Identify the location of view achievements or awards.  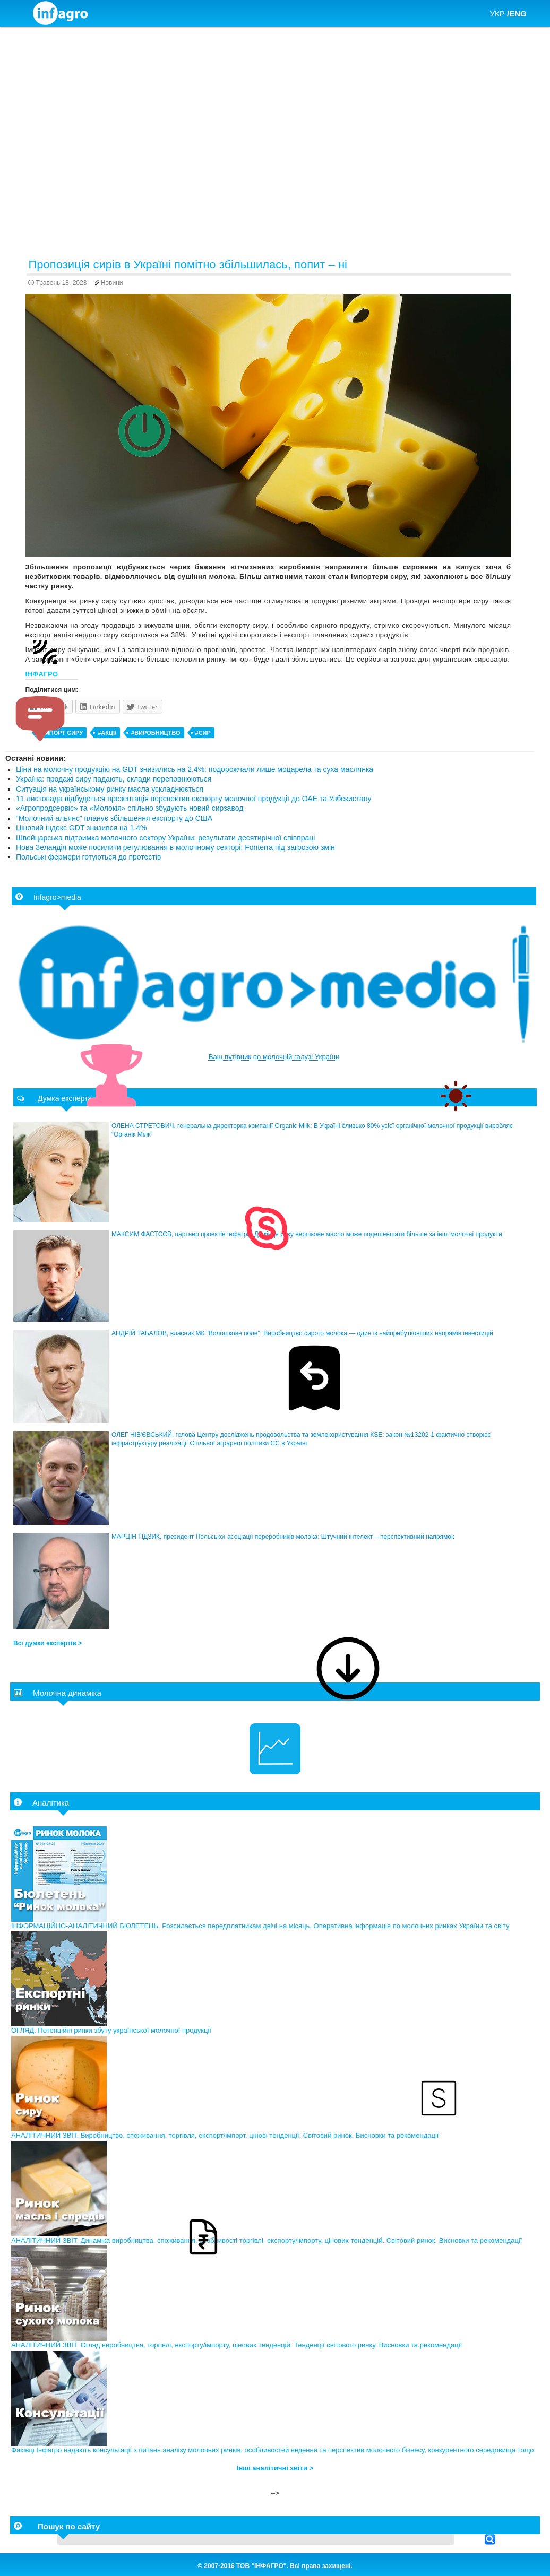
(111, 1075).